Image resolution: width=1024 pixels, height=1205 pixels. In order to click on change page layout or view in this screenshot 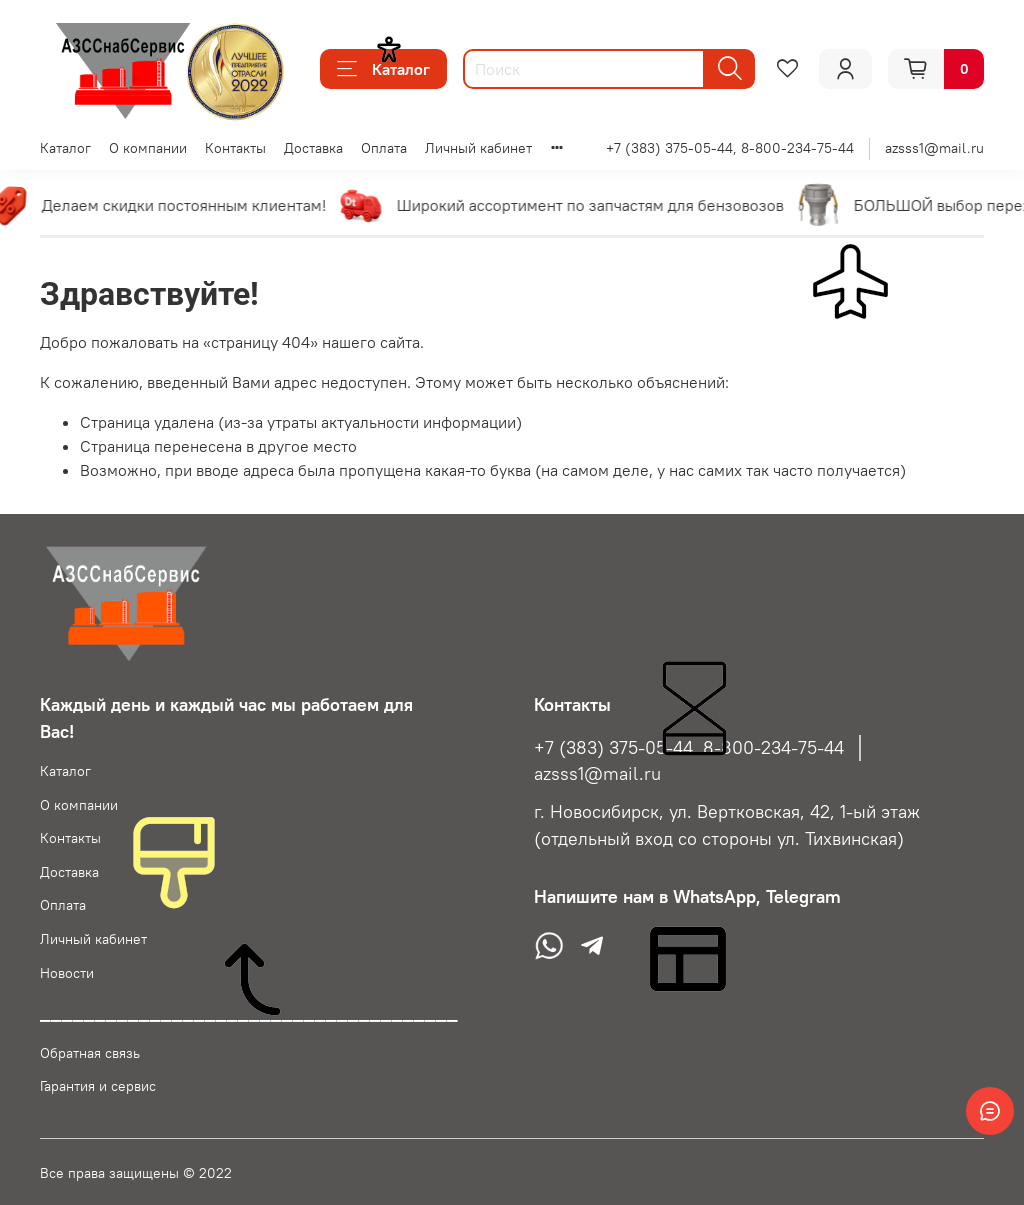, I will do `click(688, 959)`.